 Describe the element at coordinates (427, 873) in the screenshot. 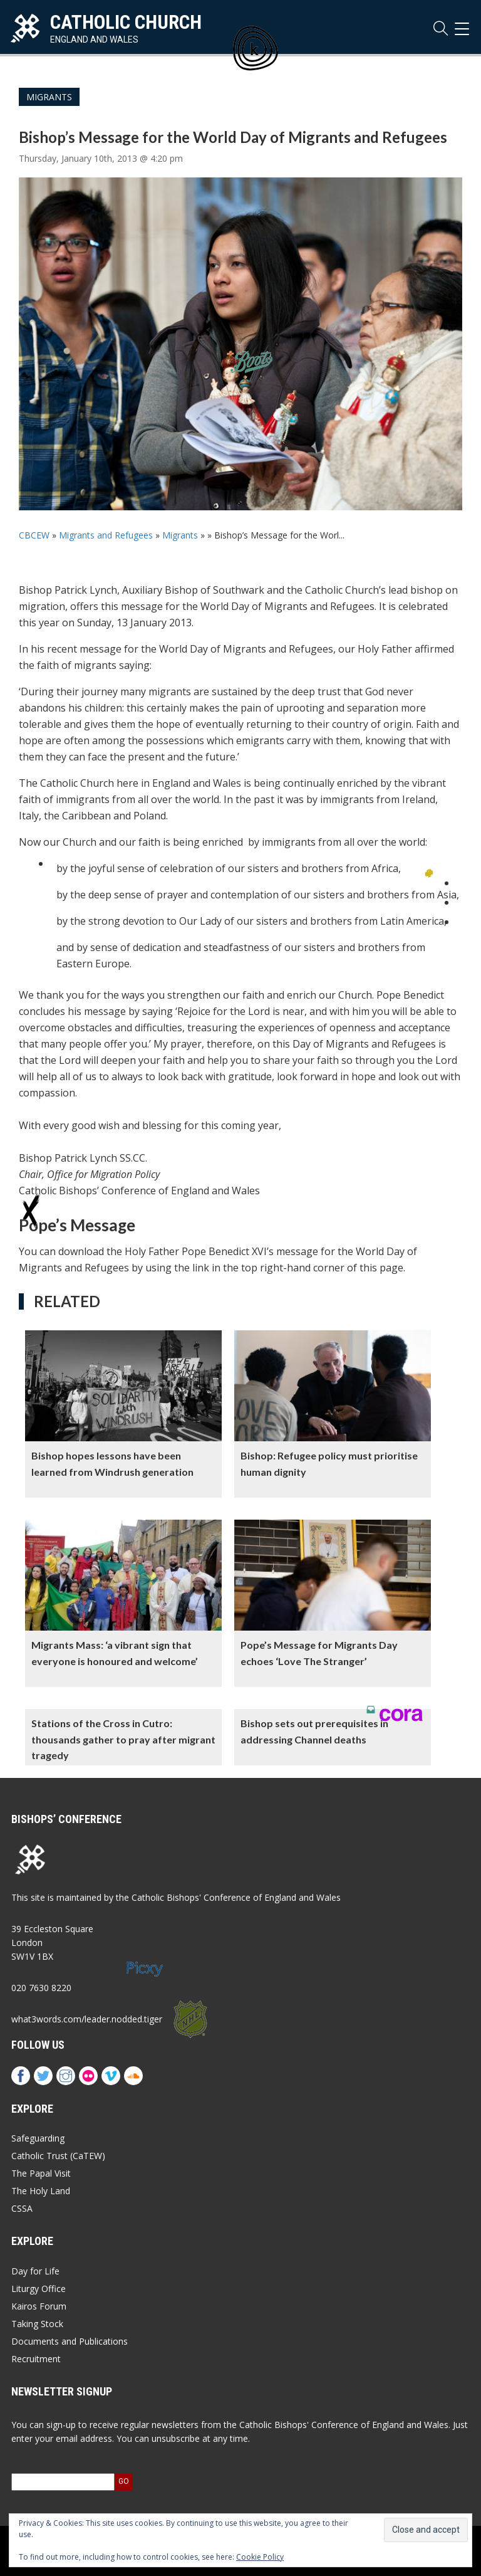

I see `visit the Python Package Index (PyPI) website` at that location.